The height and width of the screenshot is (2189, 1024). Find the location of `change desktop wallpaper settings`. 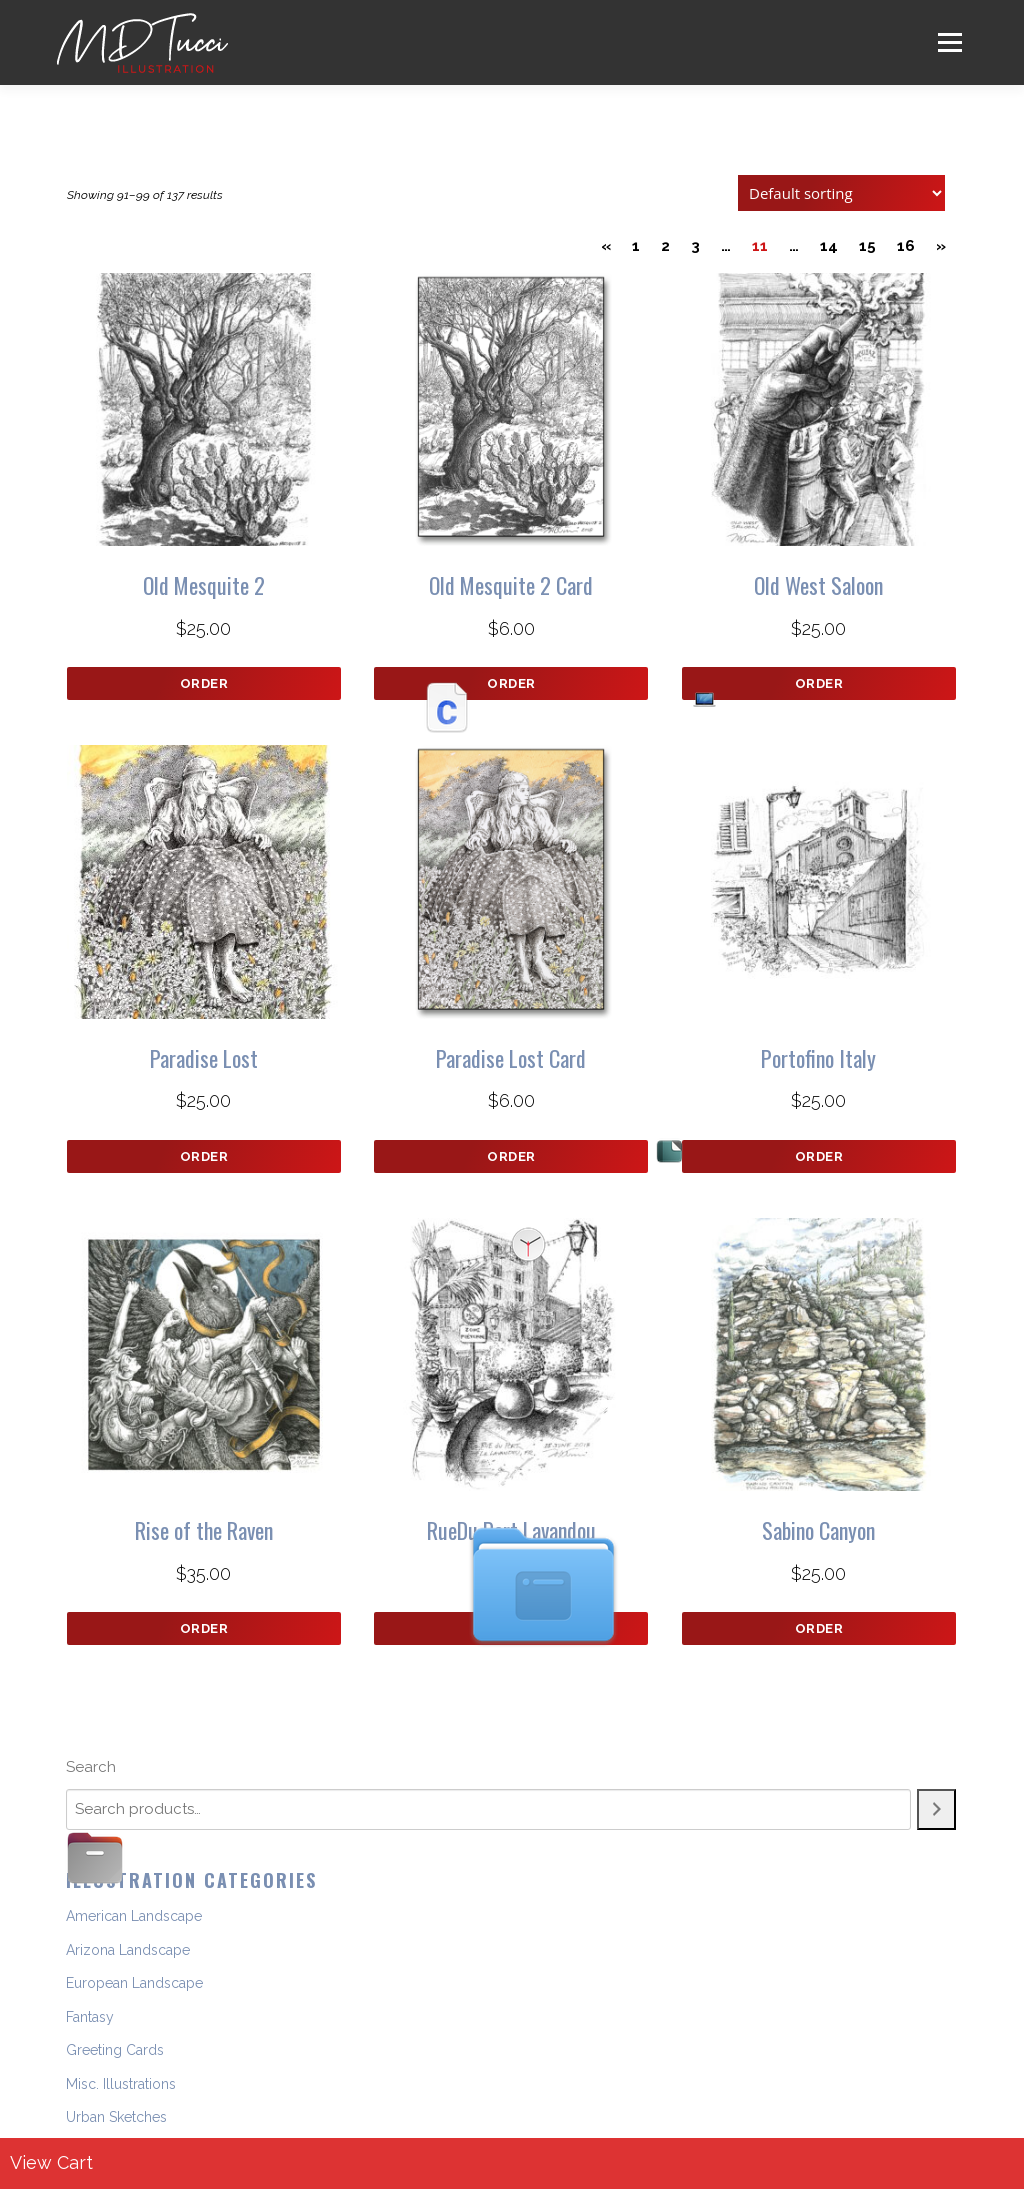

change desktop wallpaper settings is located at coordinates (669, 1150).